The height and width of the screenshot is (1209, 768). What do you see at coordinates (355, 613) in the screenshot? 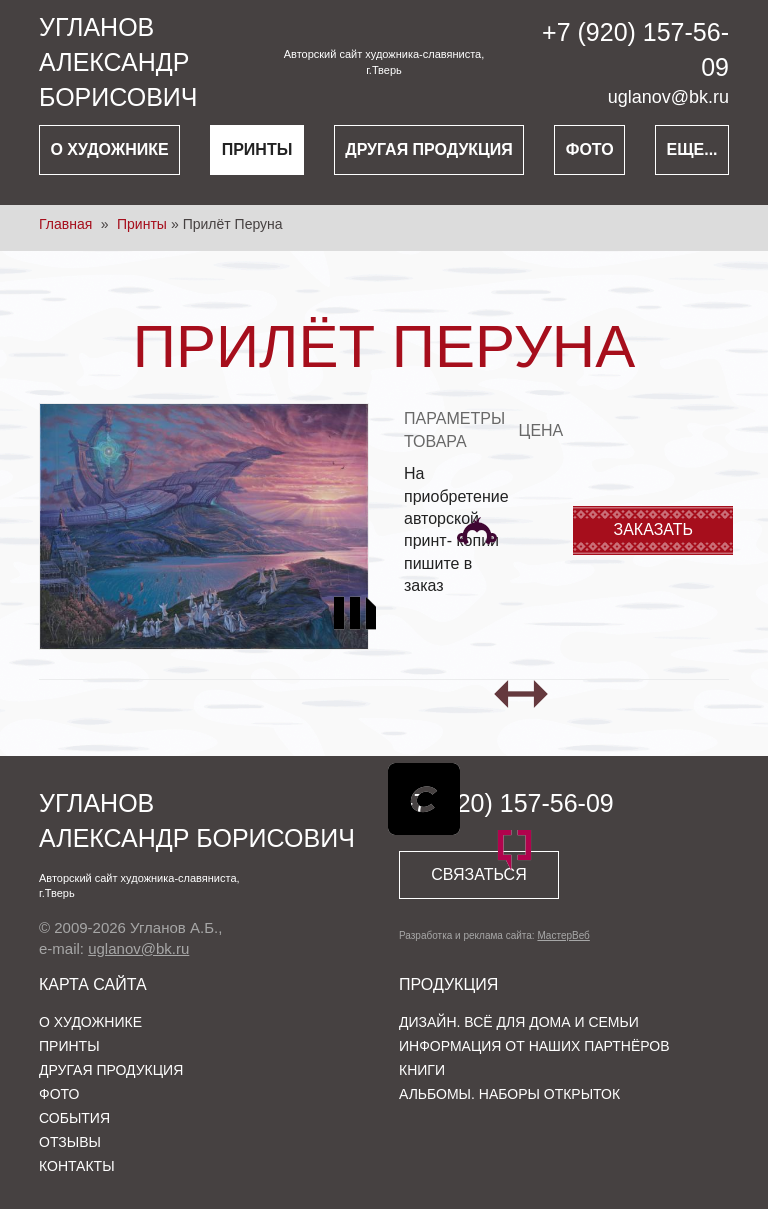
I see `microstrategy company logo` at bounding box center [355, 613].